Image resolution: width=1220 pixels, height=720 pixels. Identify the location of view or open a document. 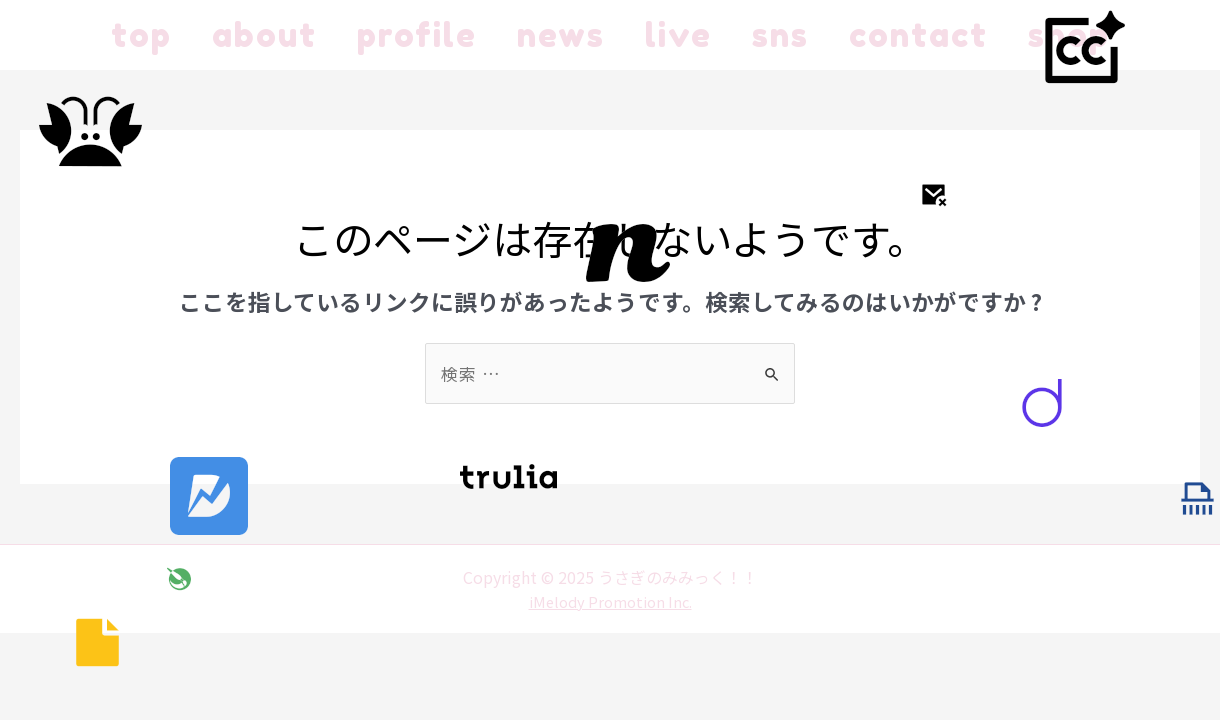
(97, 642).